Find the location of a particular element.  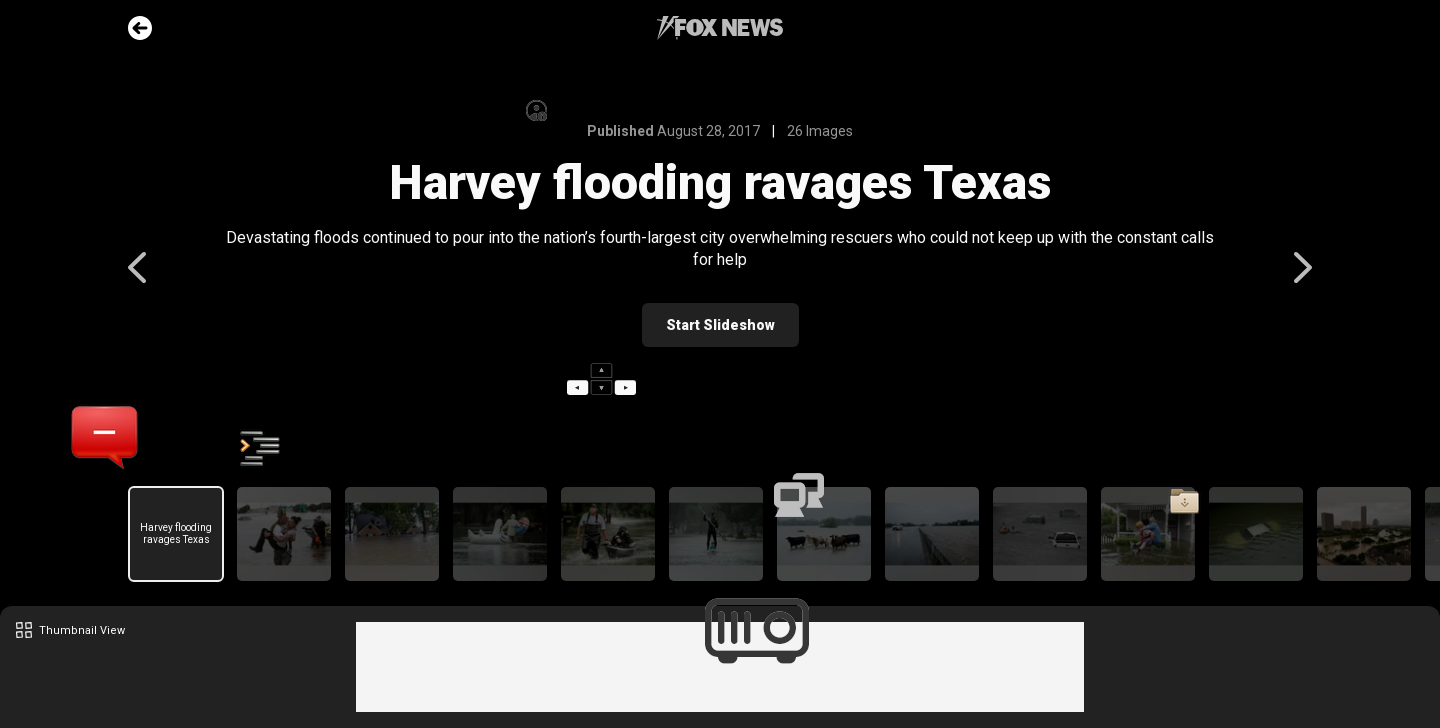

connect to an external projector or display is located at coordinates (757, 631).